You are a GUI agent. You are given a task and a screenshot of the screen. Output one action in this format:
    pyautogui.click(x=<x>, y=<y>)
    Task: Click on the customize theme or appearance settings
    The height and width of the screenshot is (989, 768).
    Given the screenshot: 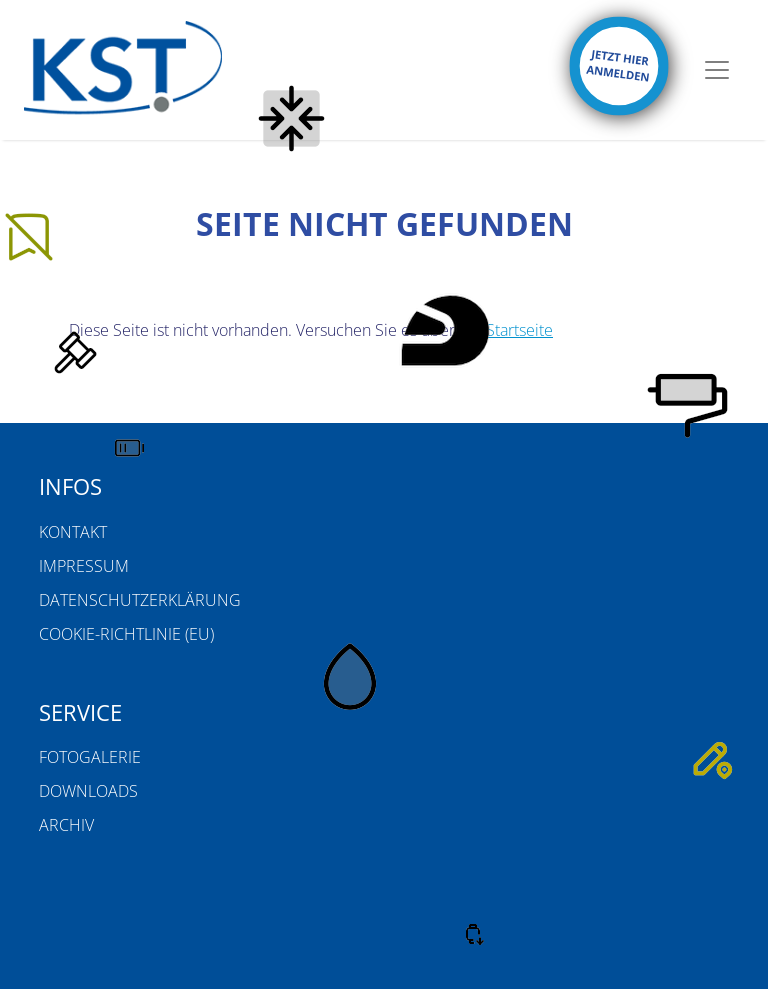 What is the action you would take?
    pyautogui.click(x=687, y=400)
    